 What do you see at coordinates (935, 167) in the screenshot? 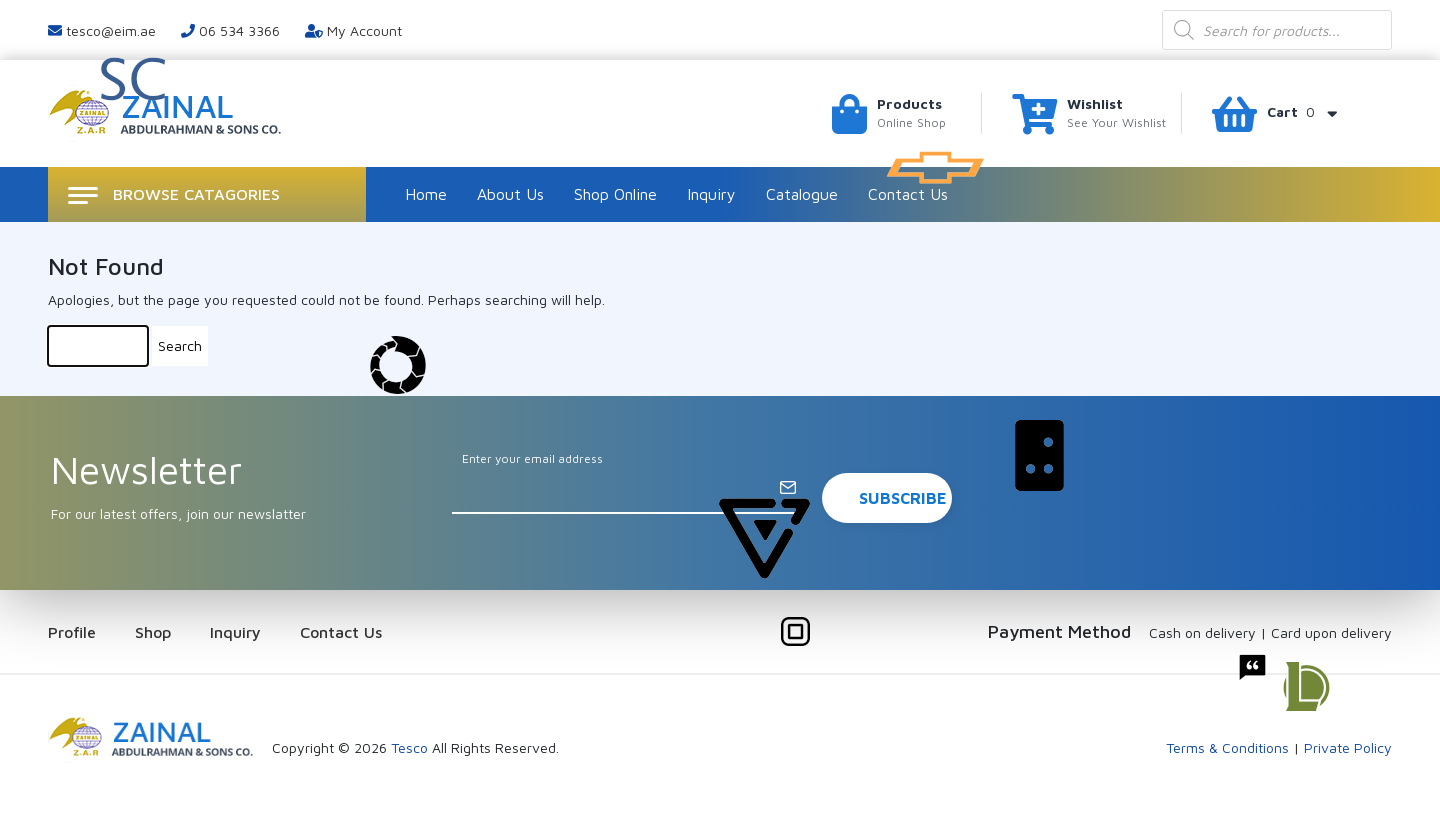
I see `chevrolet brand logo` at bounding box center [935, 167].